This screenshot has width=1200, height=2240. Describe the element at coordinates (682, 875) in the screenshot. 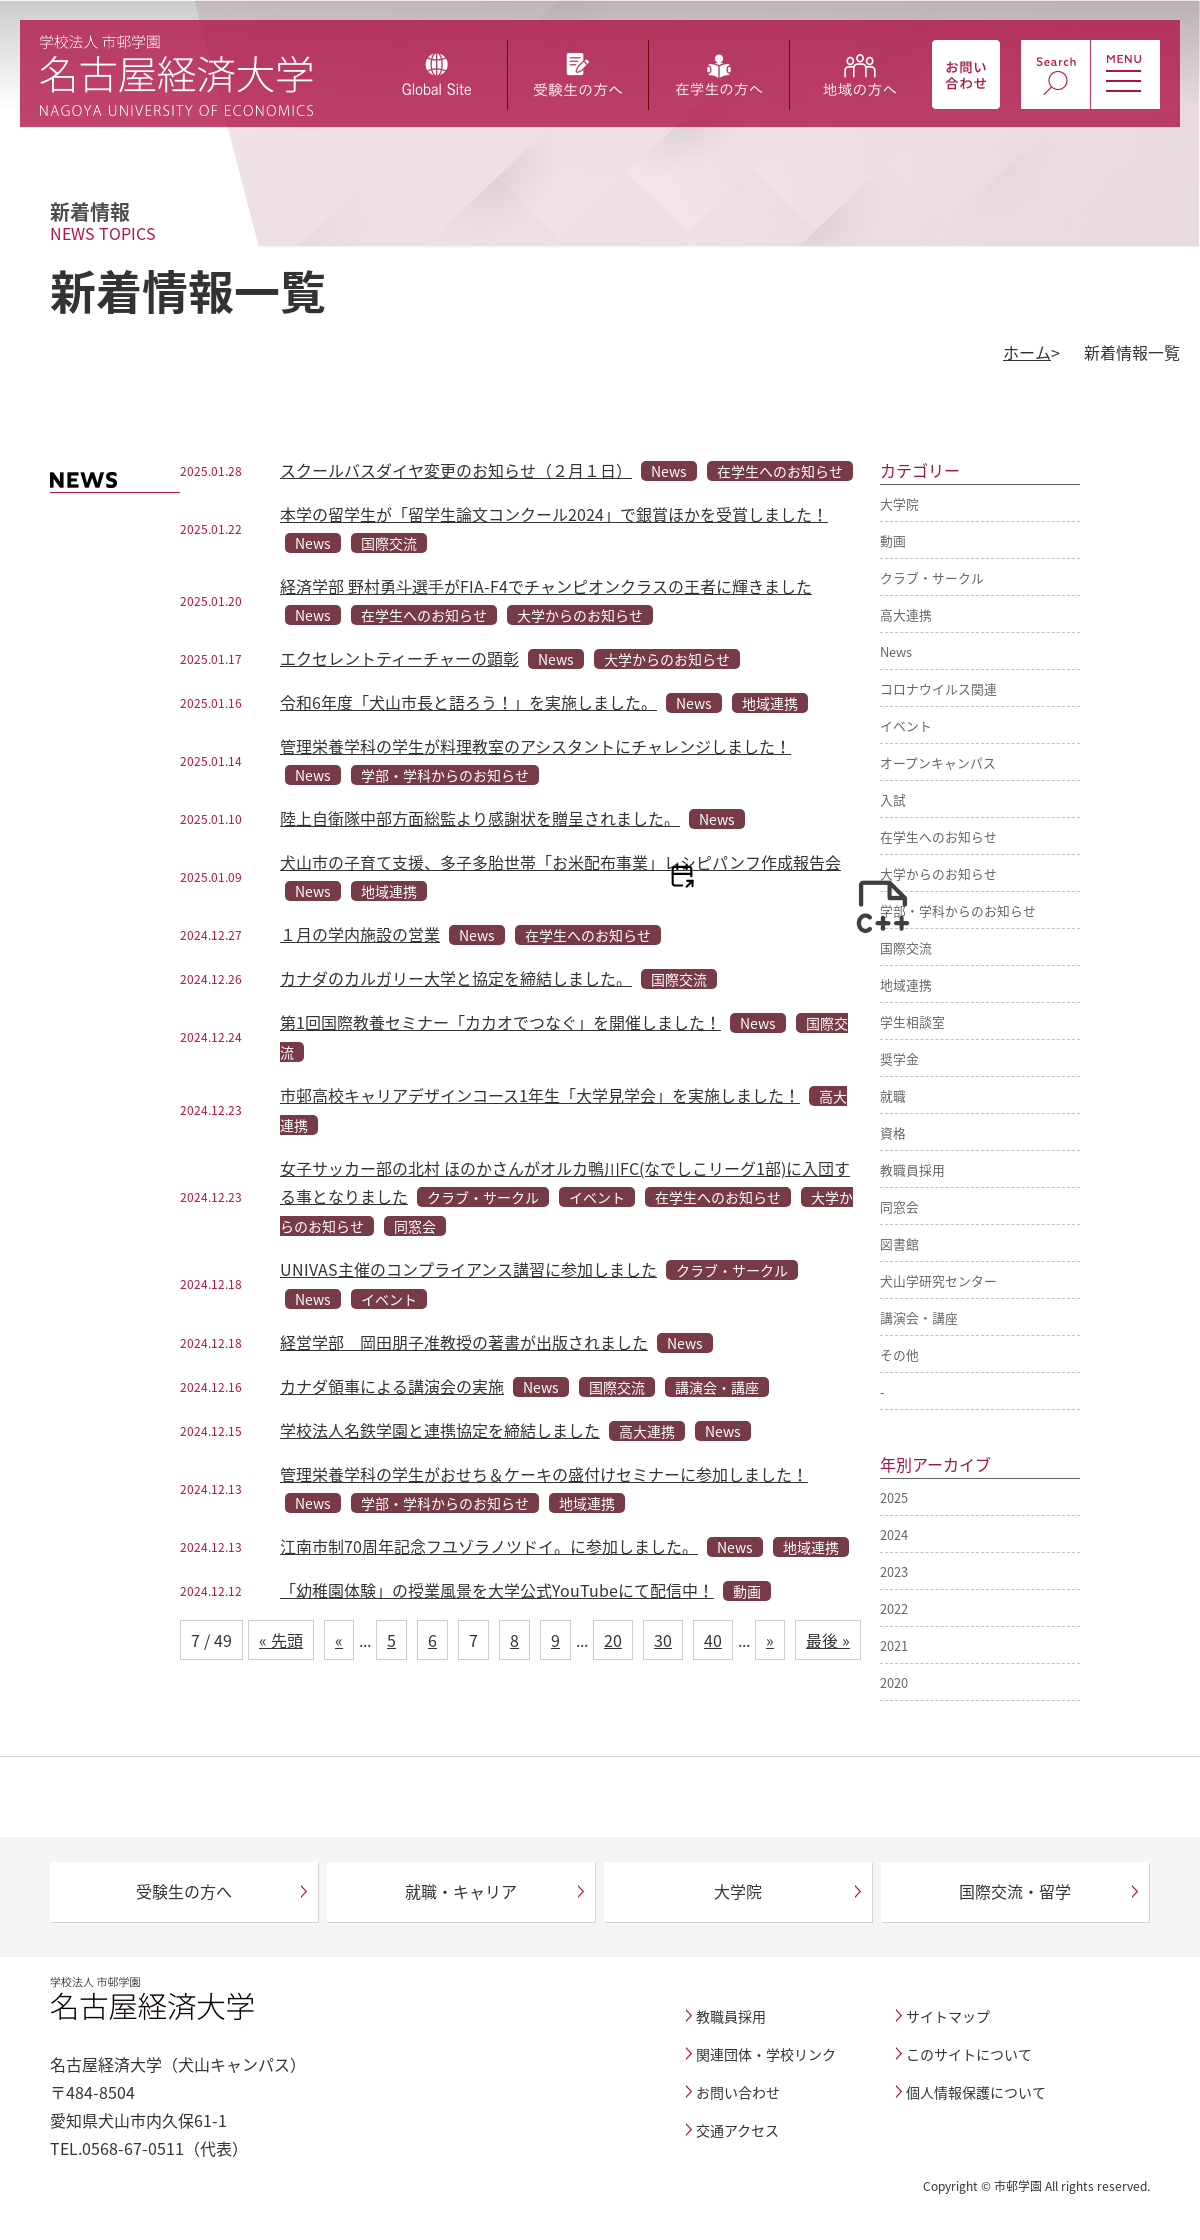

I see `share a calendar event` at that location.